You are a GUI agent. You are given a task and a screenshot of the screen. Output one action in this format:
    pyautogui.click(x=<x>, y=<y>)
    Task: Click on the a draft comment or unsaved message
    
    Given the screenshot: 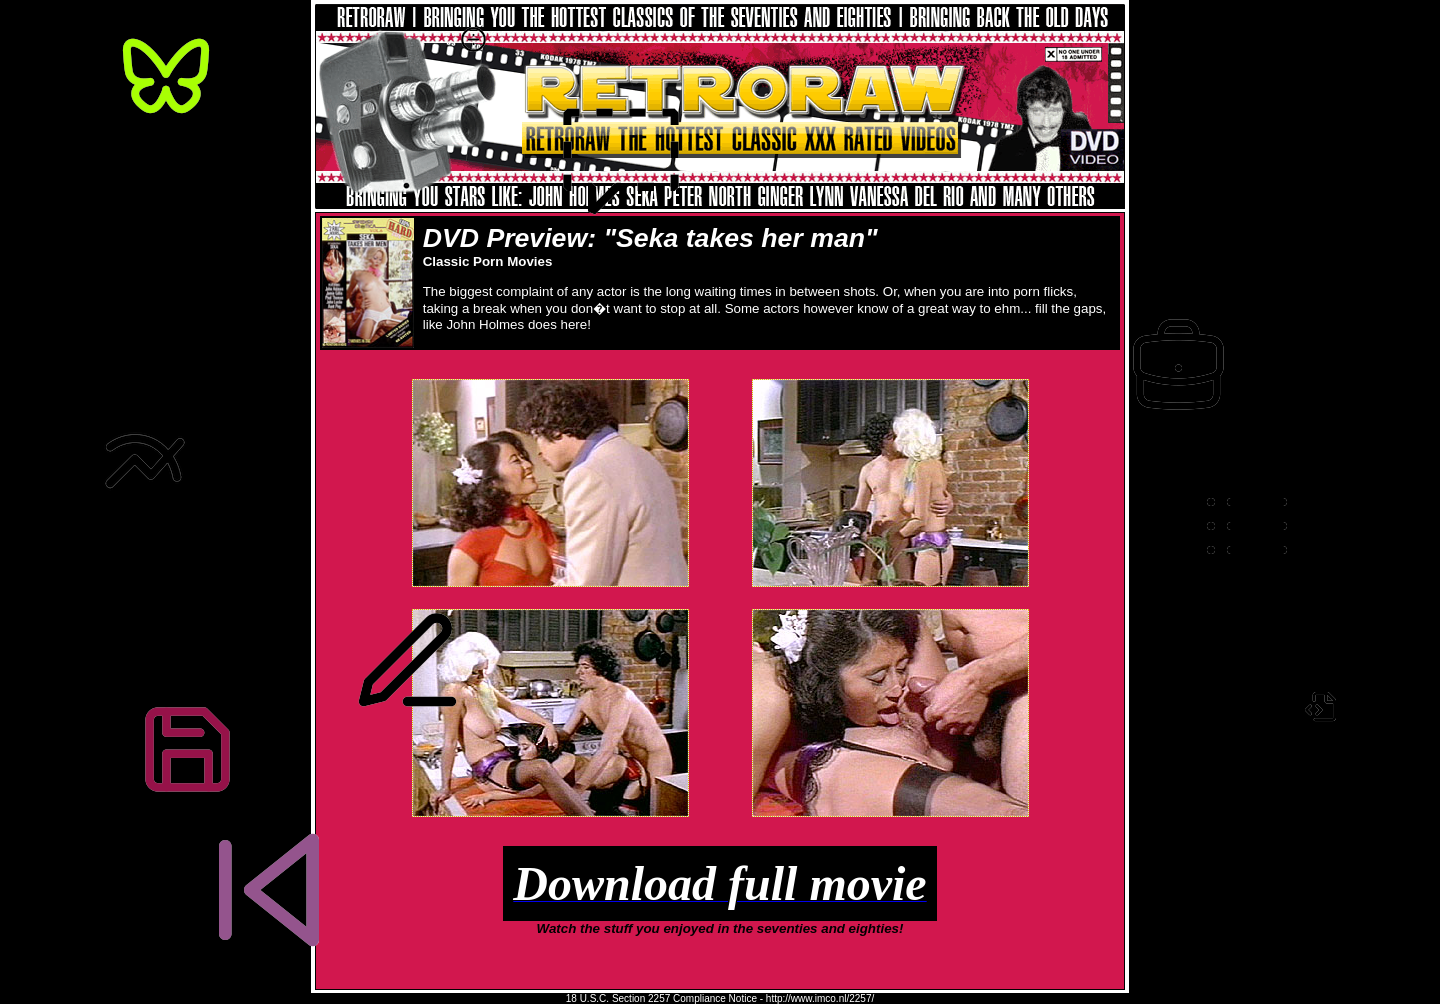 What is the action you would take?
    pyautogui.click(x=621, y=158)
    